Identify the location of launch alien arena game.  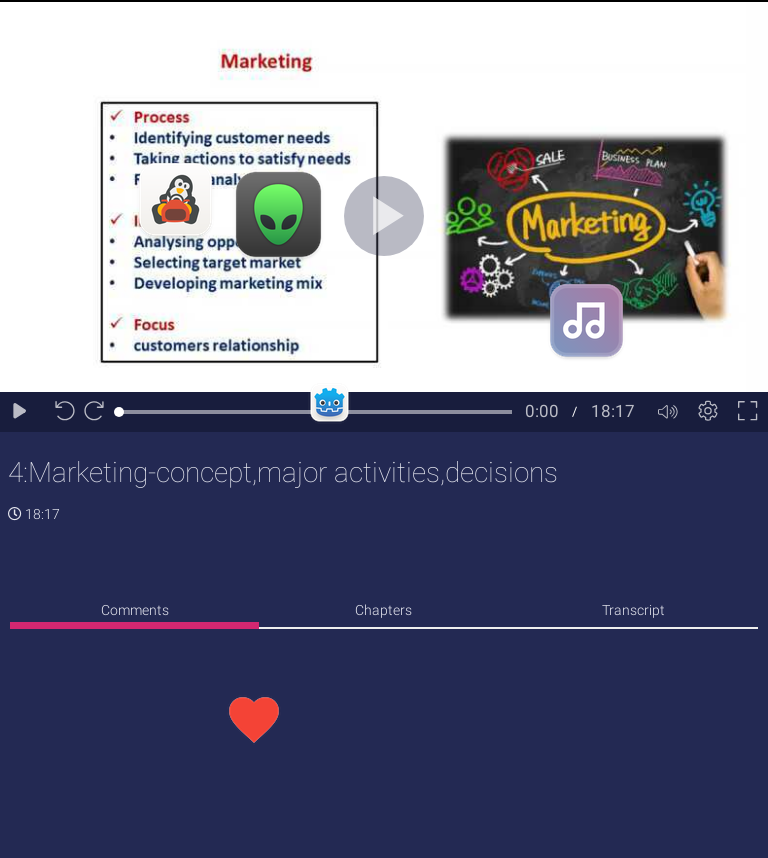
(278, 214).